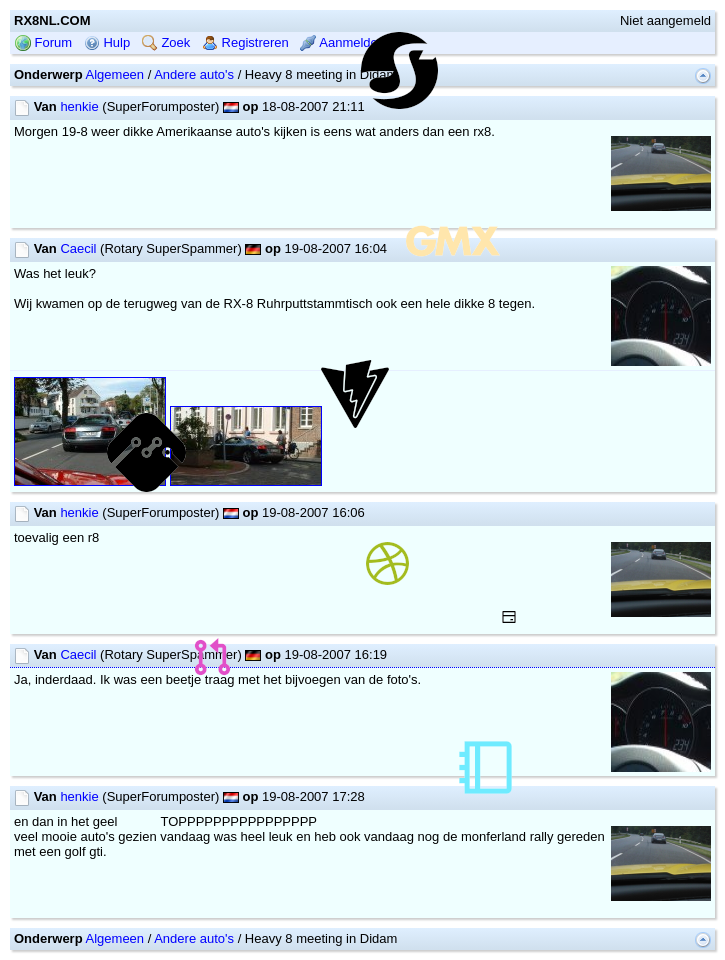  Describe the element at coordinates (355, 394) in the screenshot. I see `vite framework logo` at that location.